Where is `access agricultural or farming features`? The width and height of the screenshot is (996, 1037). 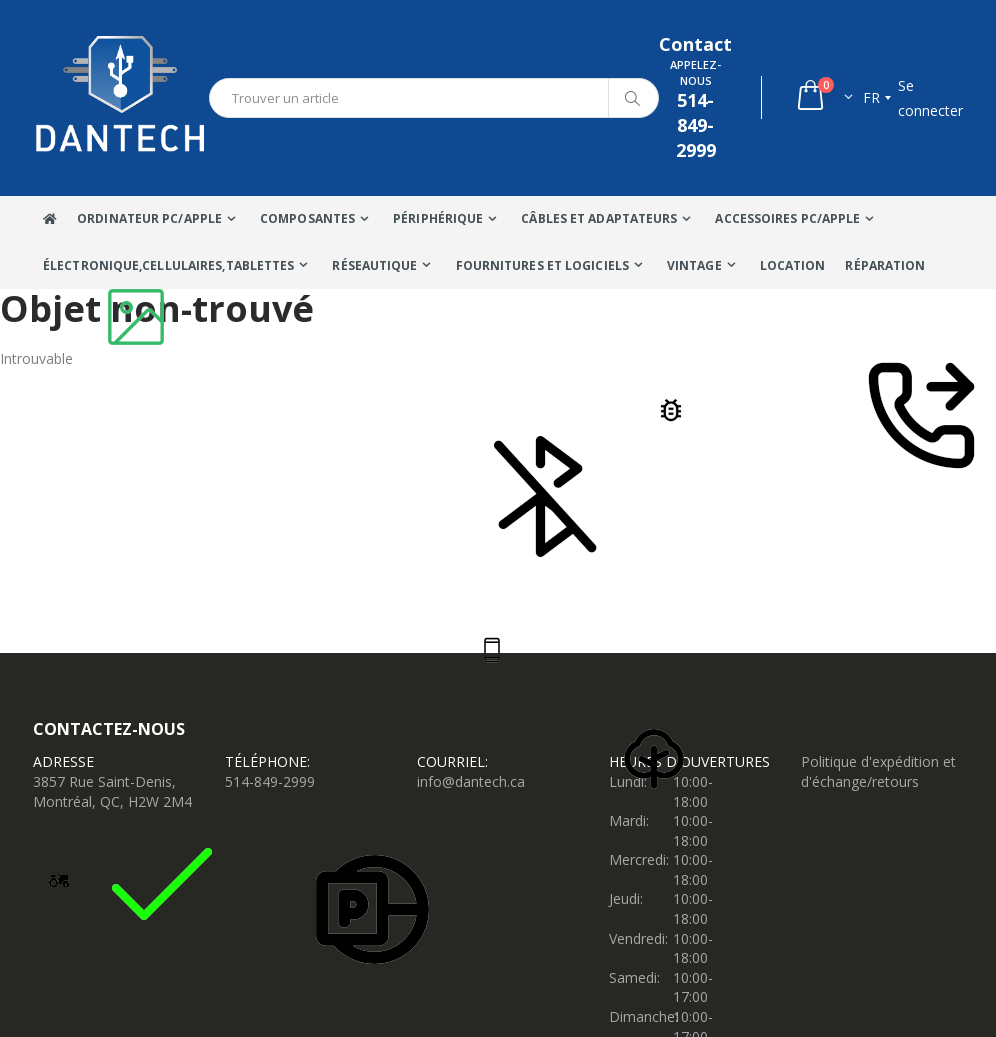
access agricultural or farming features is located at coordinates (59, 880).